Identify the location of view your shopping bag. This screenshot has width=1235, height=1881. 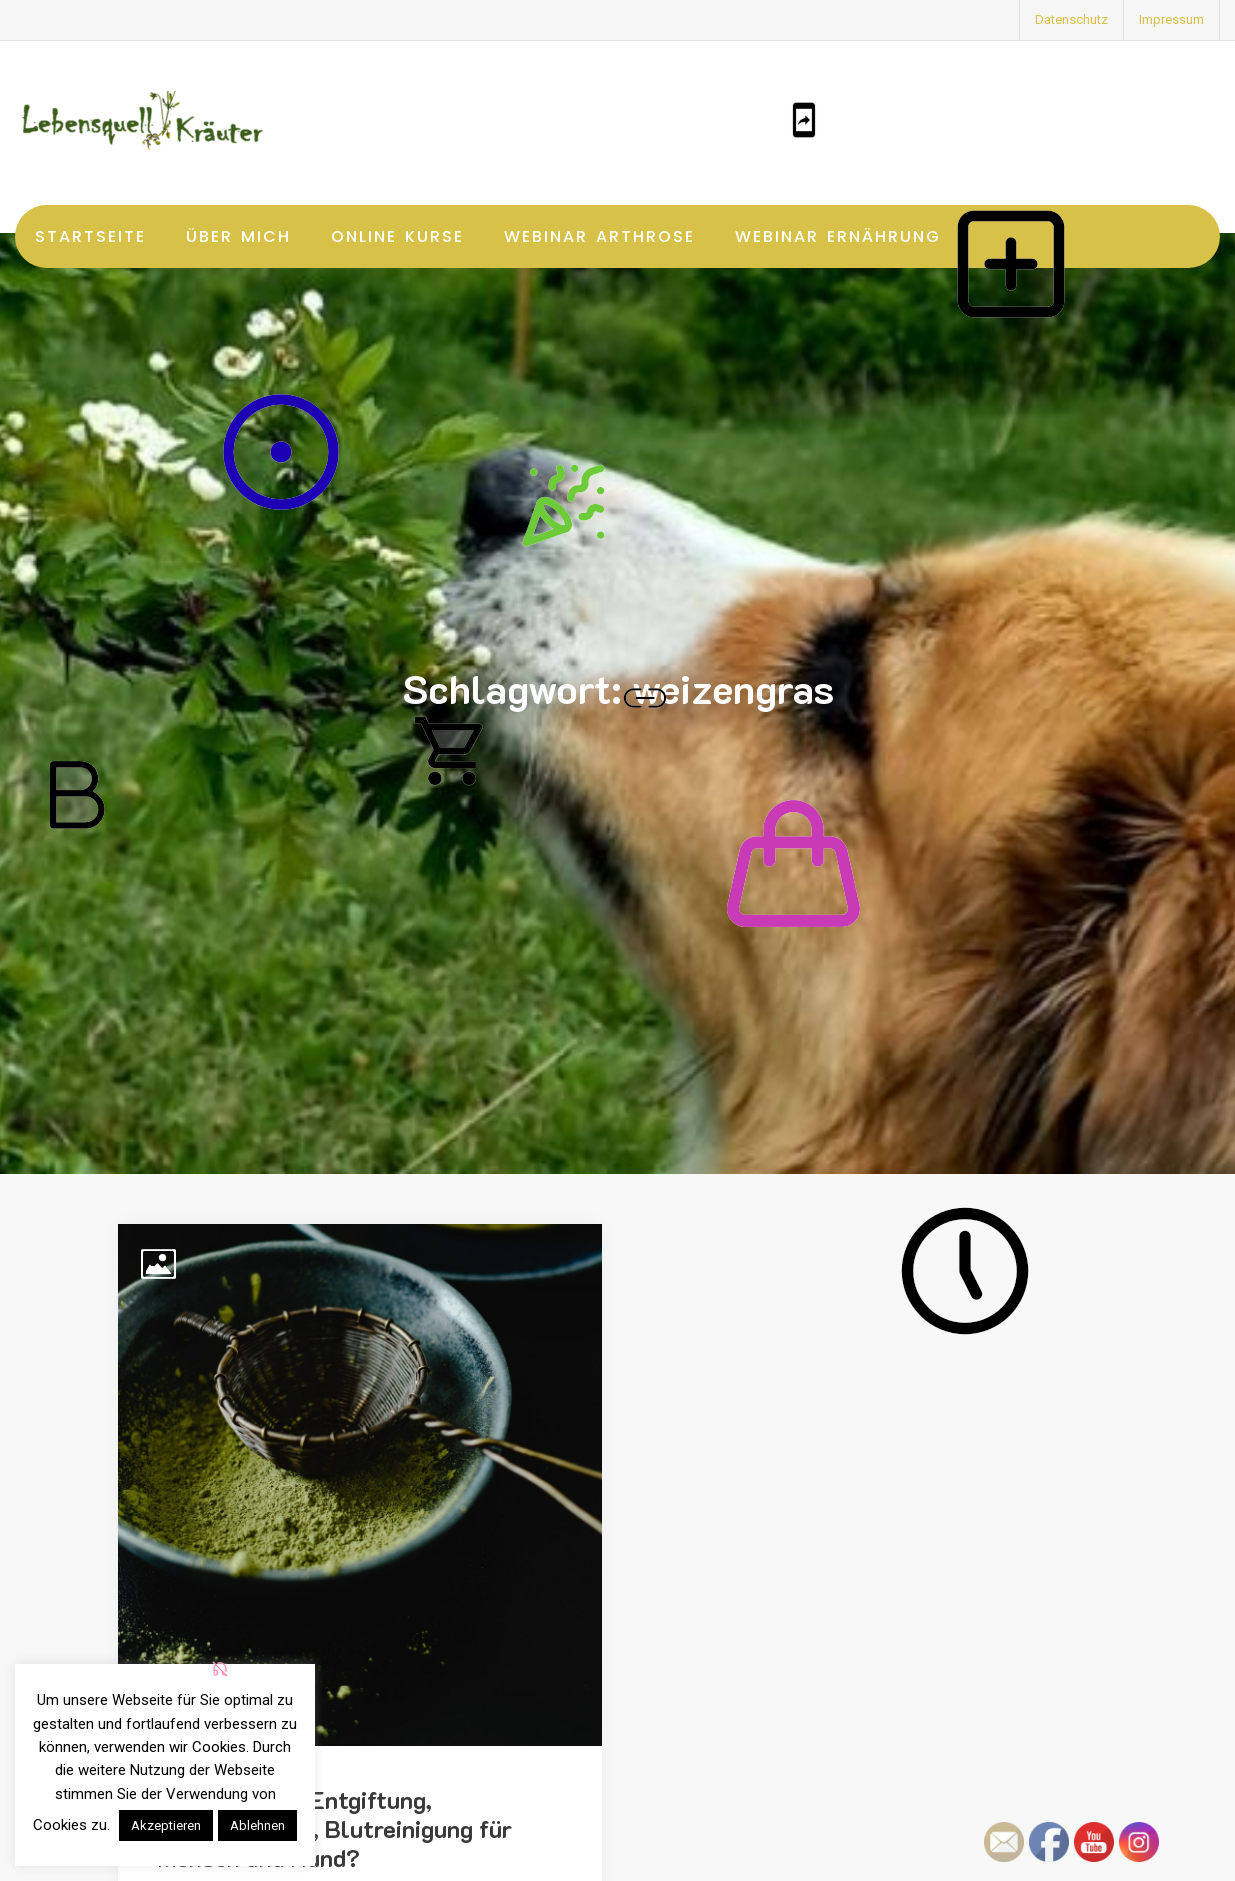
(793, 866).